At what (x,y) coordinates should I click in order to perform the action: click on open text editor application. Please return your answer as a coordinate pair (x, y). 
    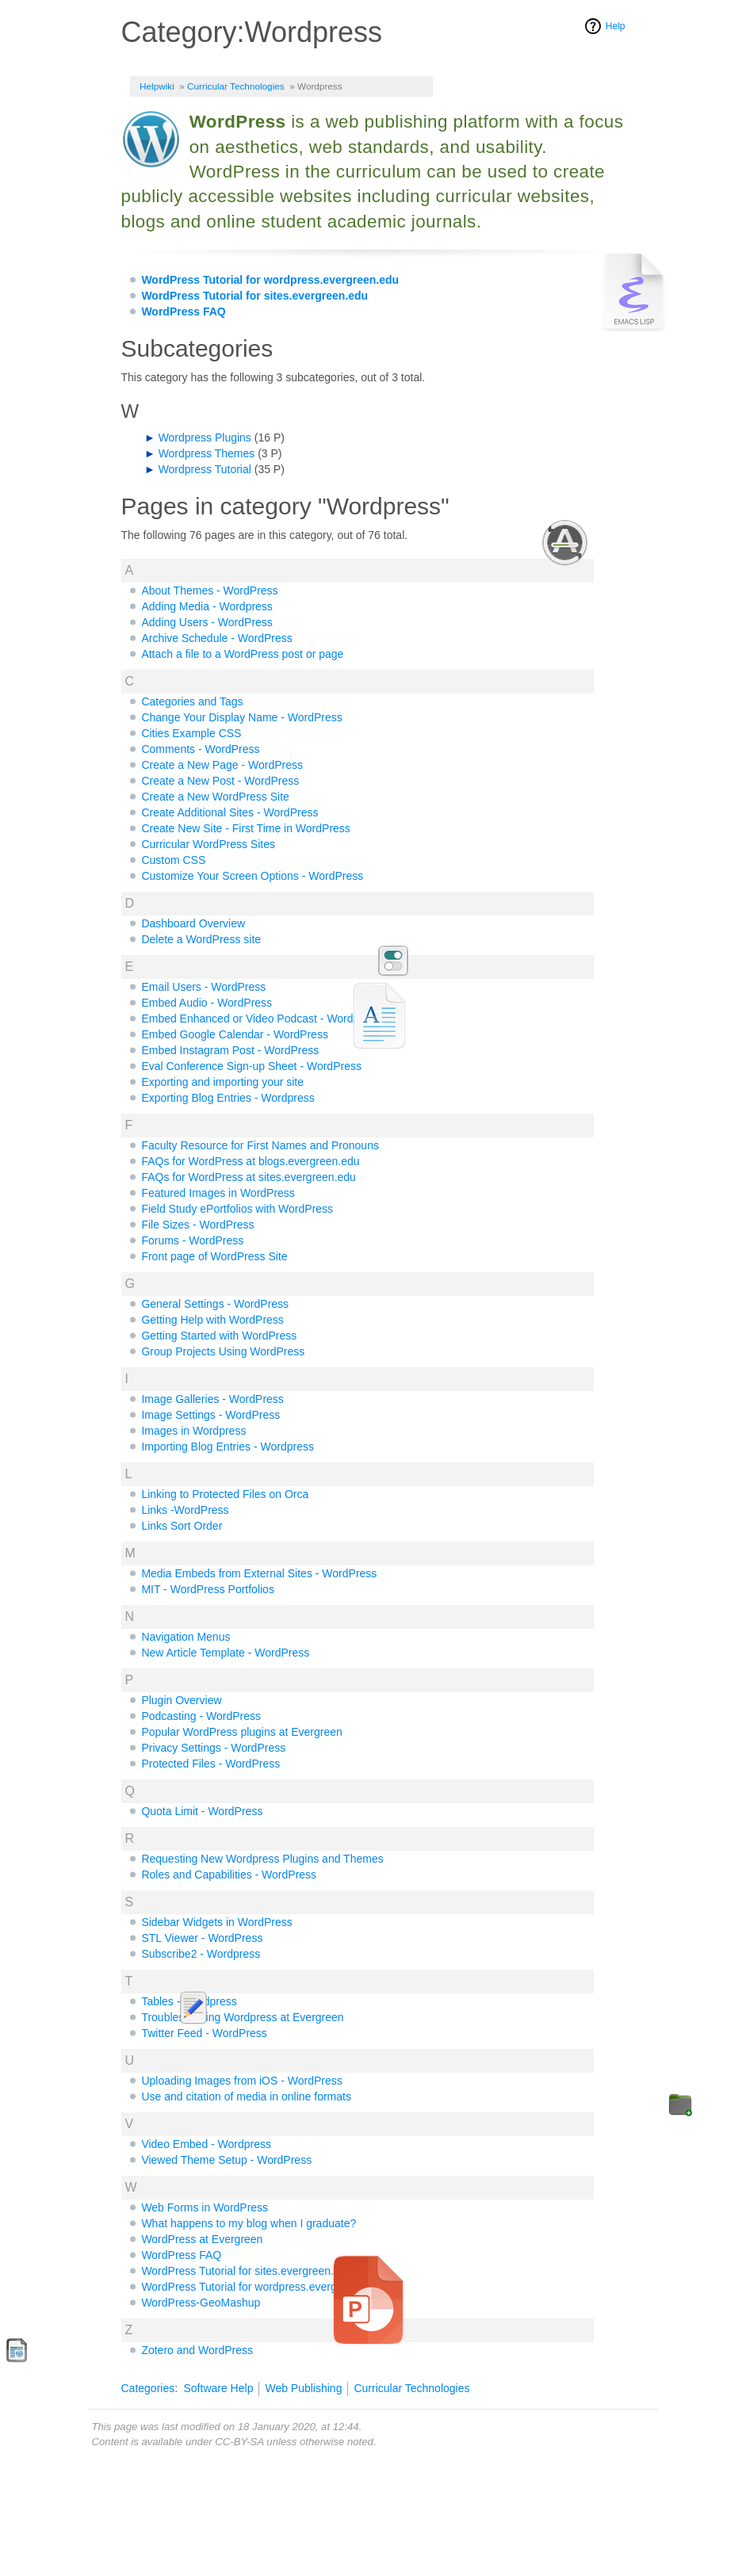
    Looking at the image, I should click on (193, 2008).